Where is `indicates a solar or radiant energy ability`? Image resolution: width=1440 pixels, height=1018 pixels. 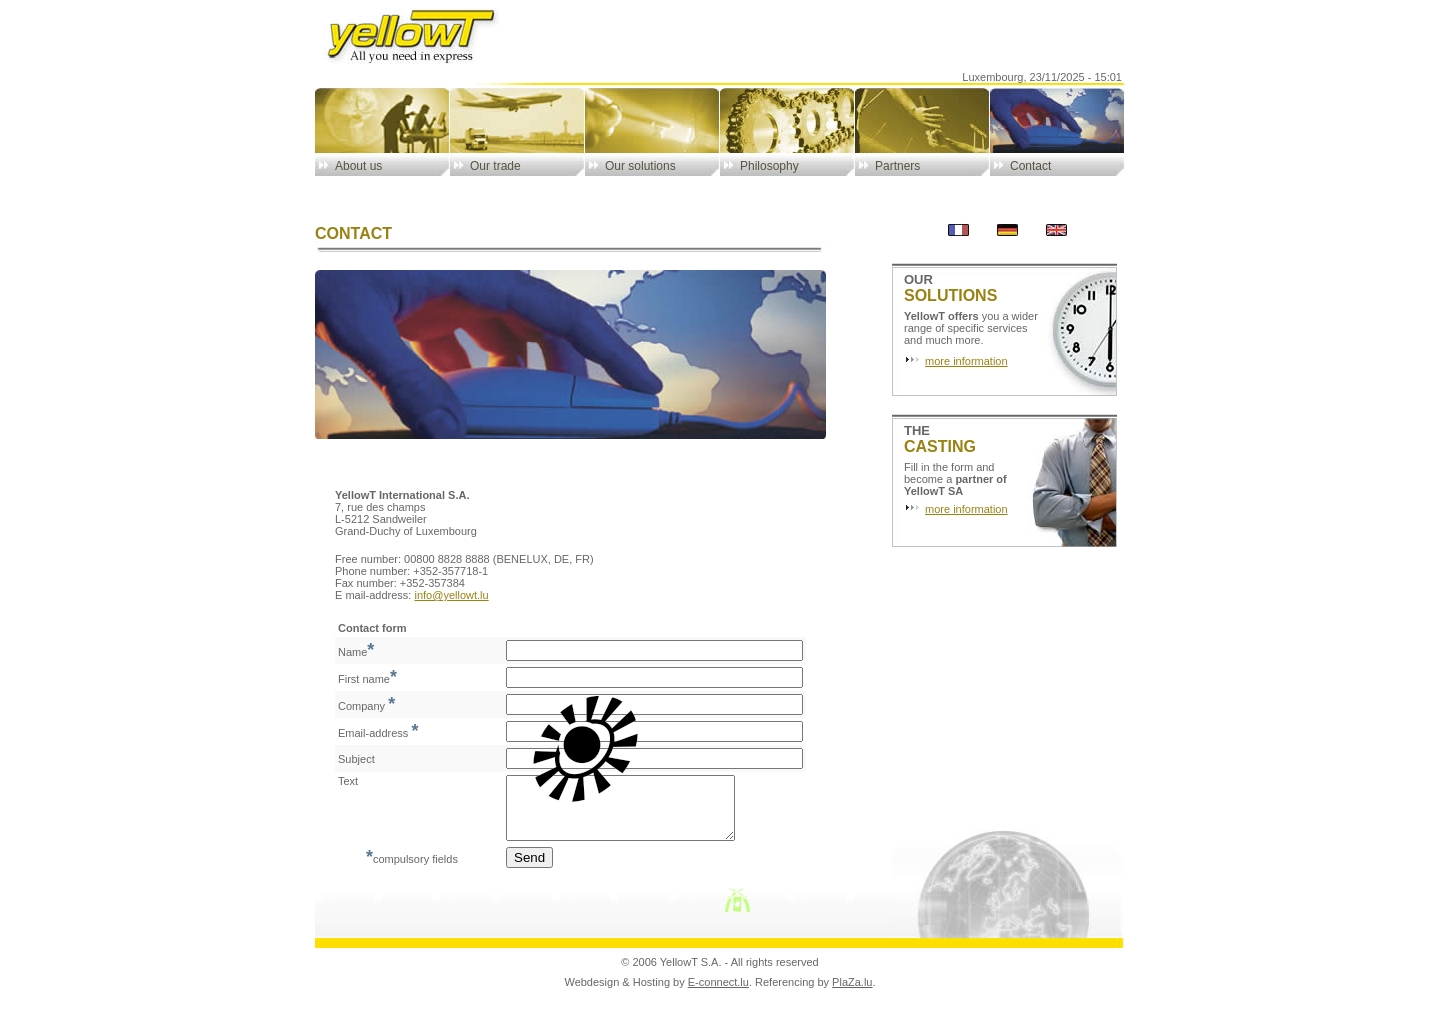 indicates a solar or radiant energy ability is located at coordinates (586, 748).